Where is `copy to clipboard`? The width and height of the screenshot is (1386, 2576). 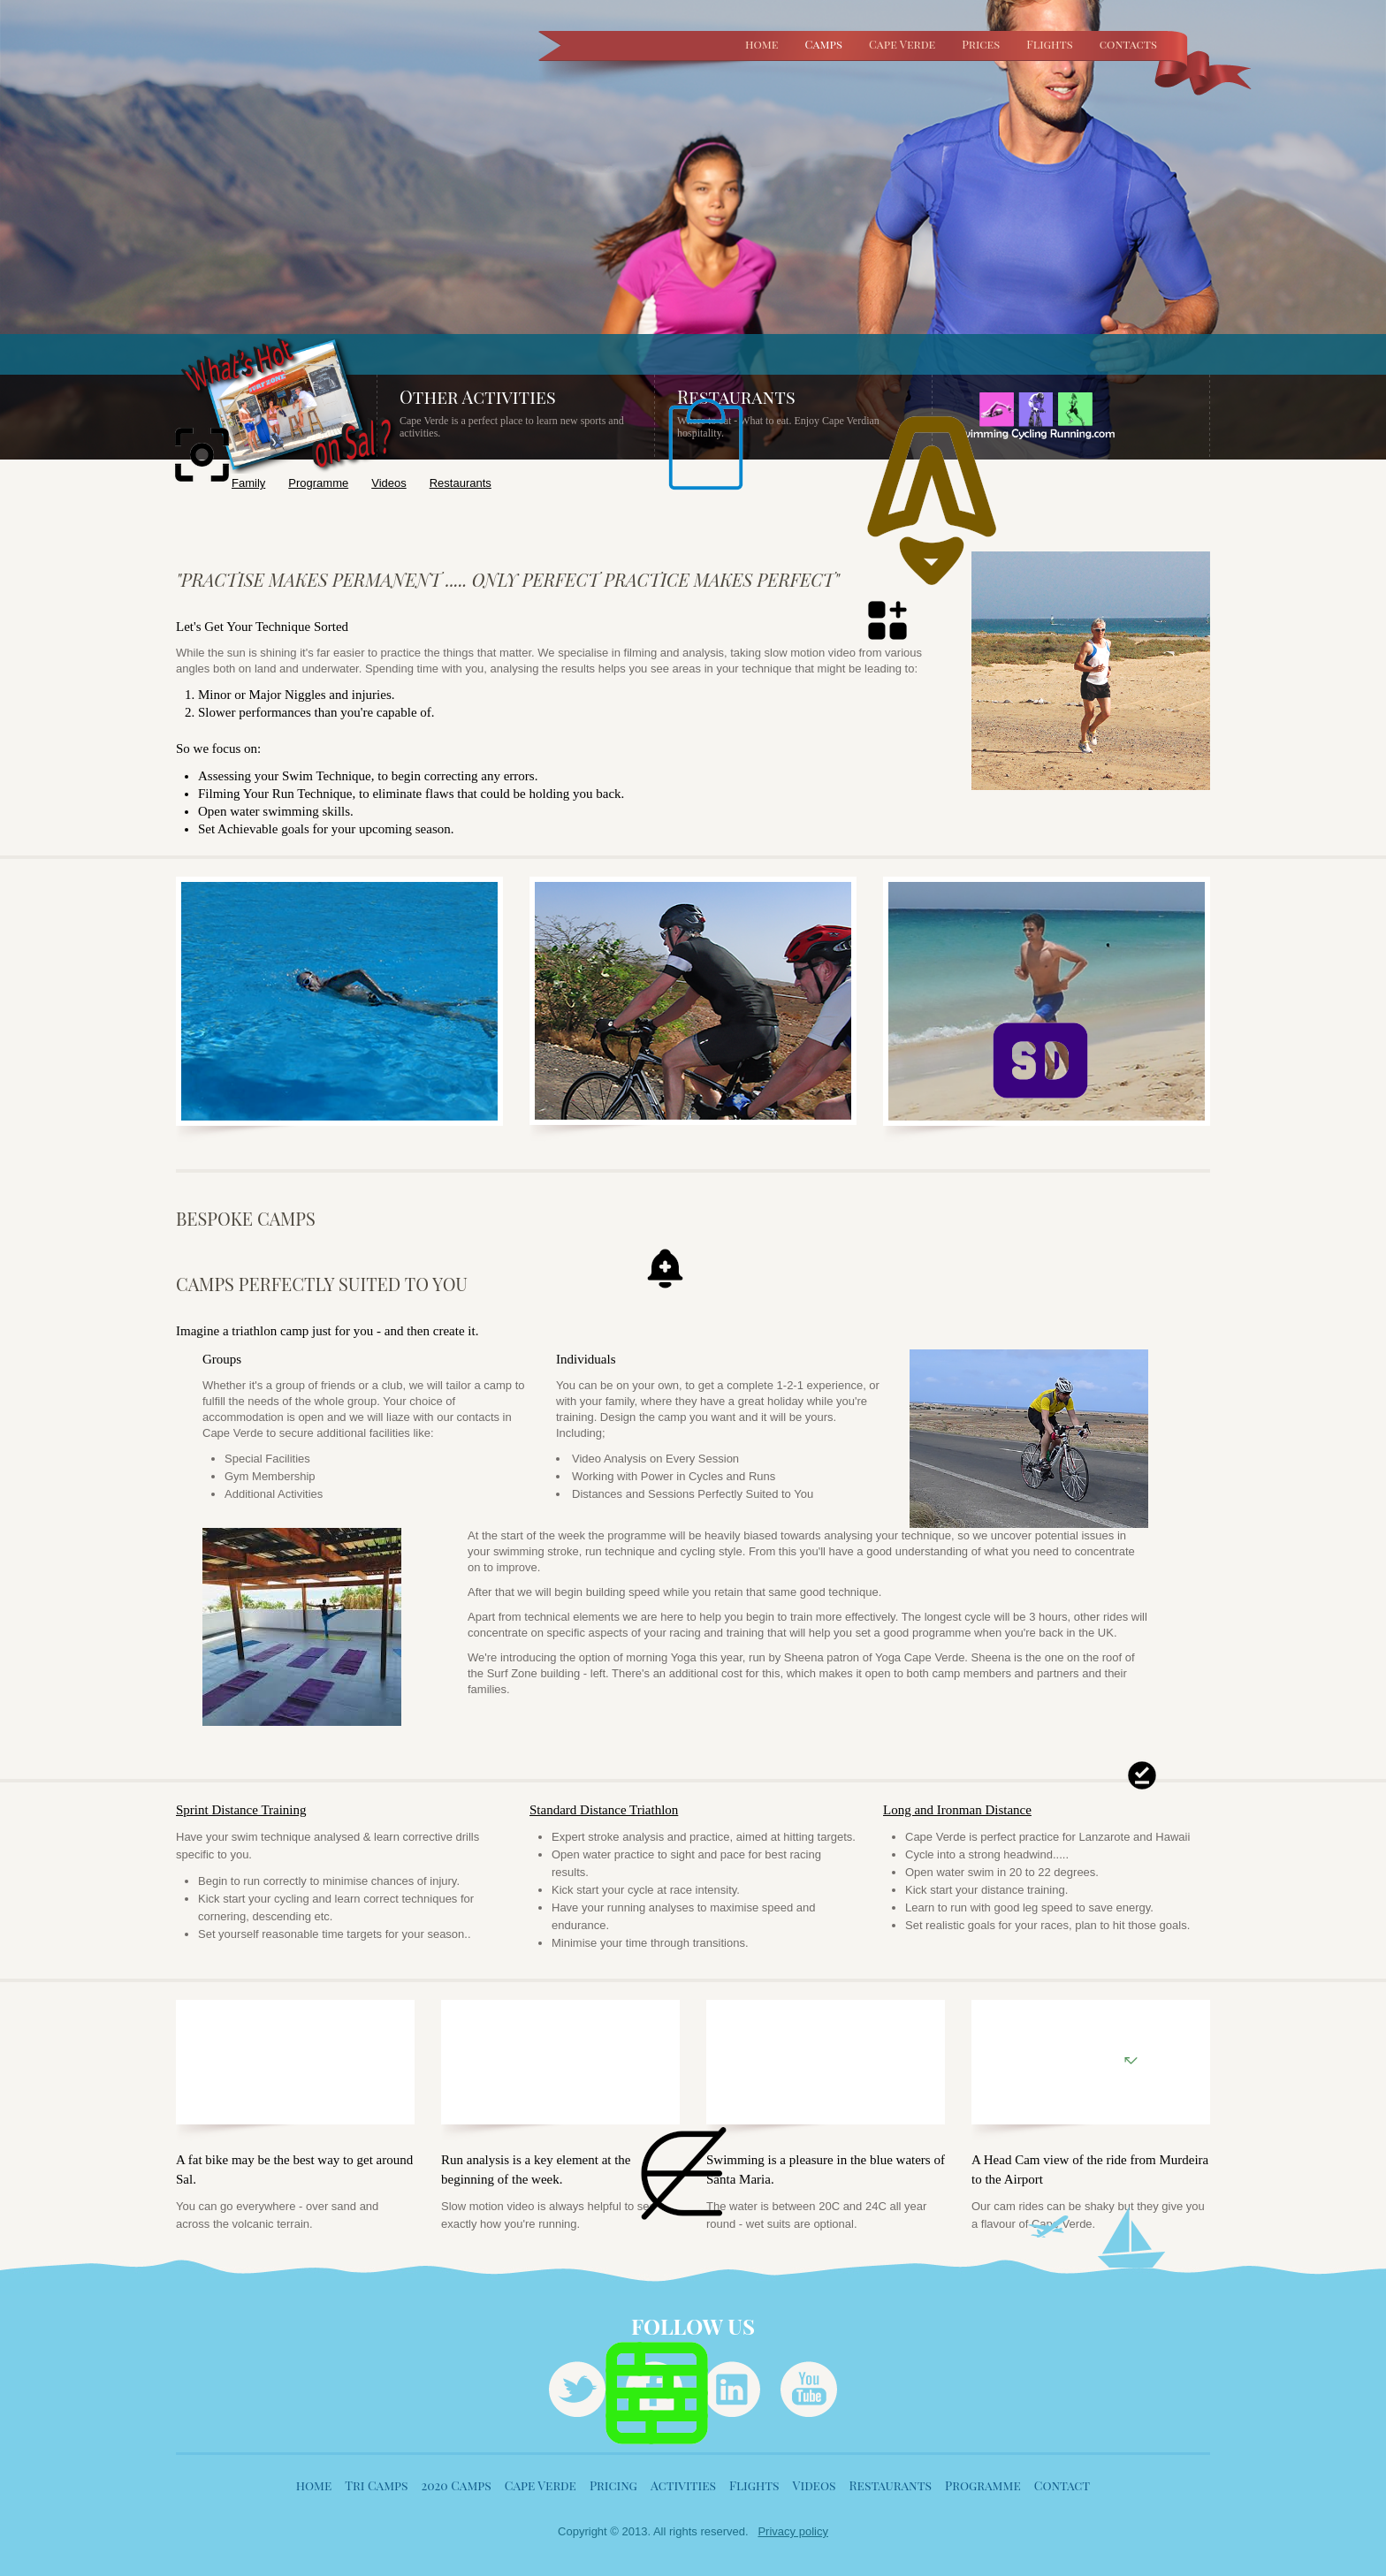
copy to clipboard is located at coordinates (705, 445).